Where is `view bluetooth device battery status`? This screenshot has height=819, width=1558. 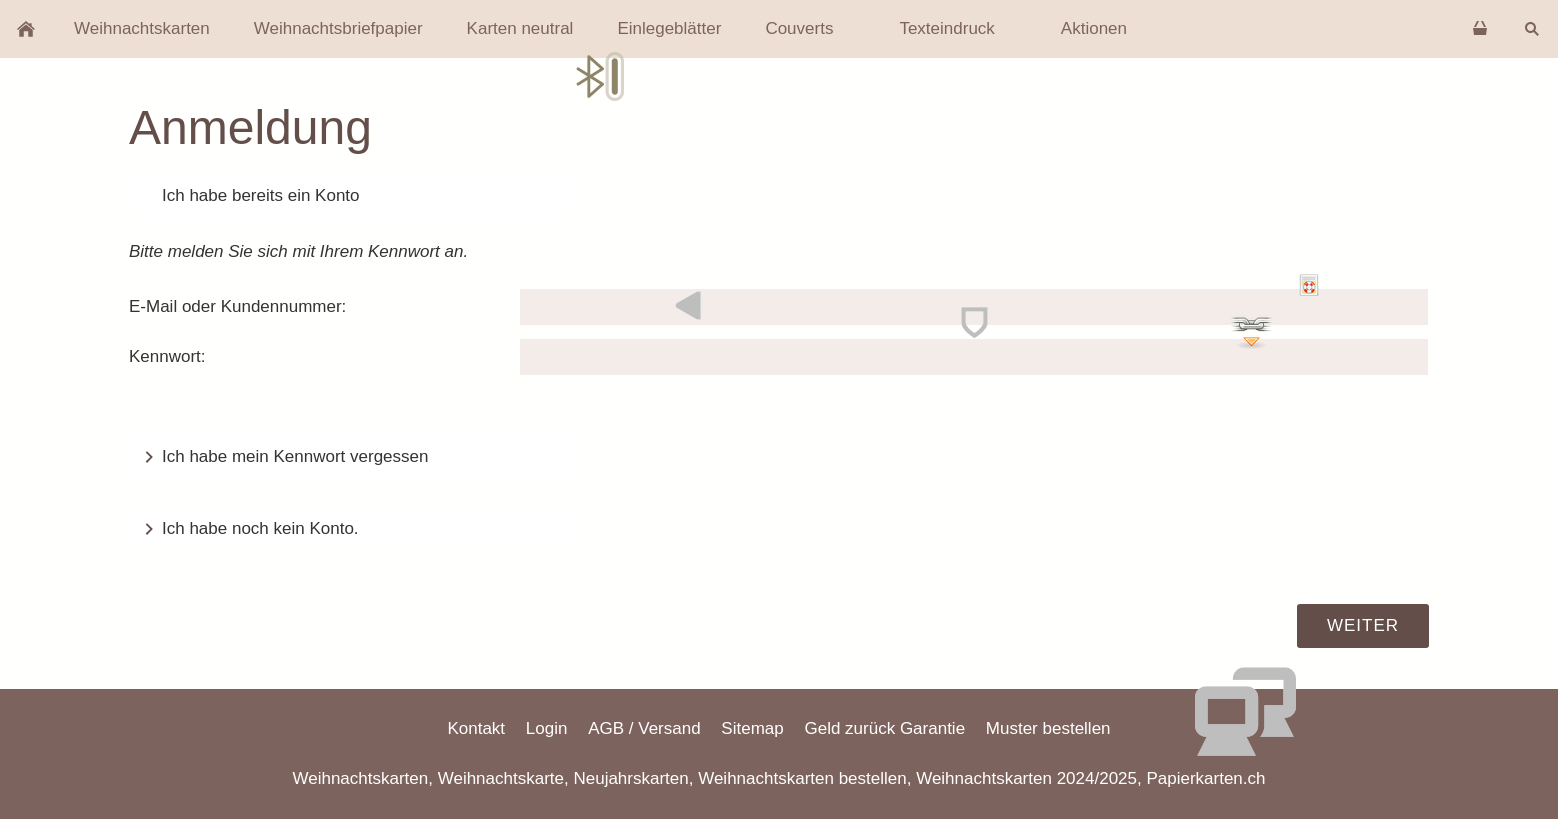
view bluetooth device battery status is located at coordinates (599, 76).